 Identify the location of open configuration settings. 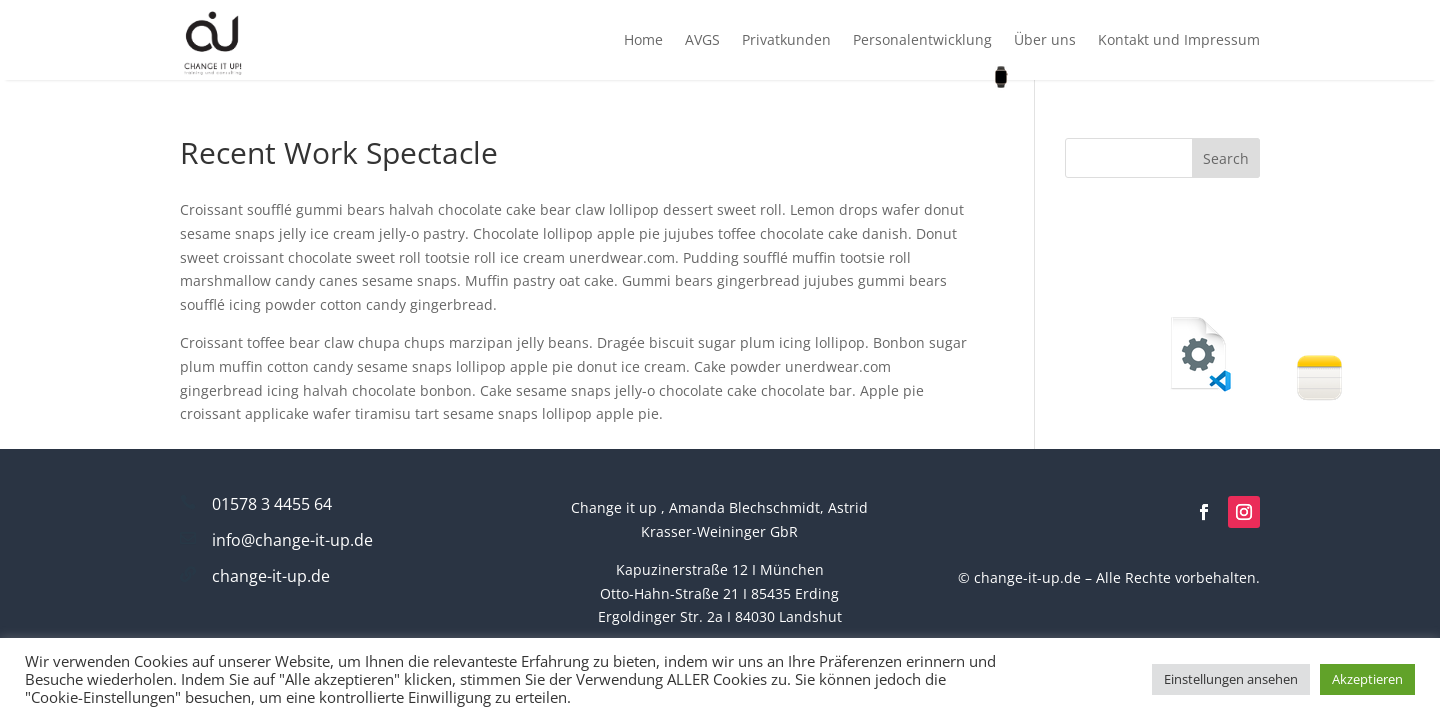
(1198, 354).